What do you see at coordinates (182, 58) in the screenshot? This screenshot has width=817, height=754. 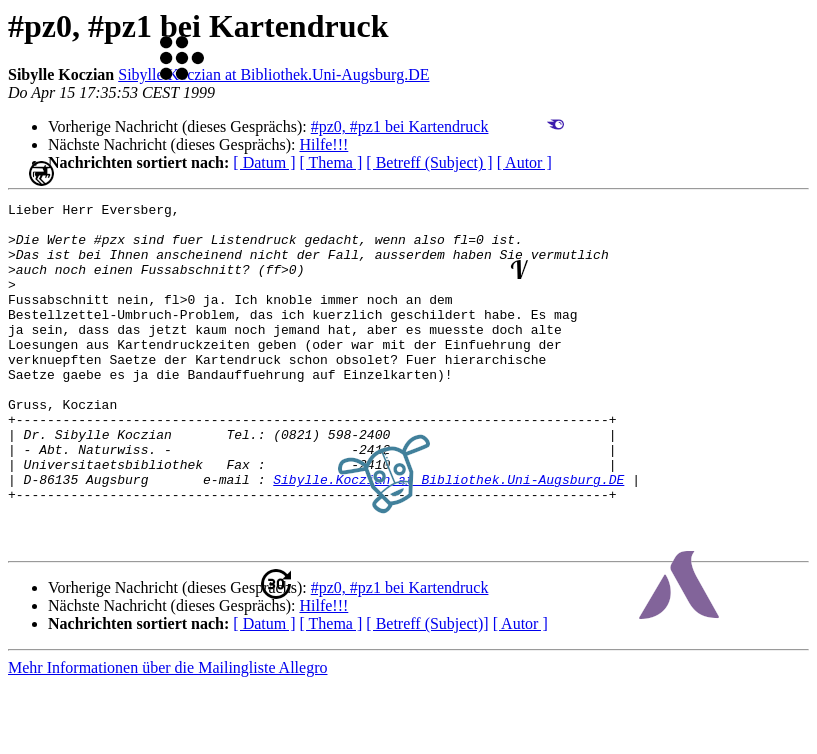 I see `open the mubi streaming app` at bounding box center [182, 58].